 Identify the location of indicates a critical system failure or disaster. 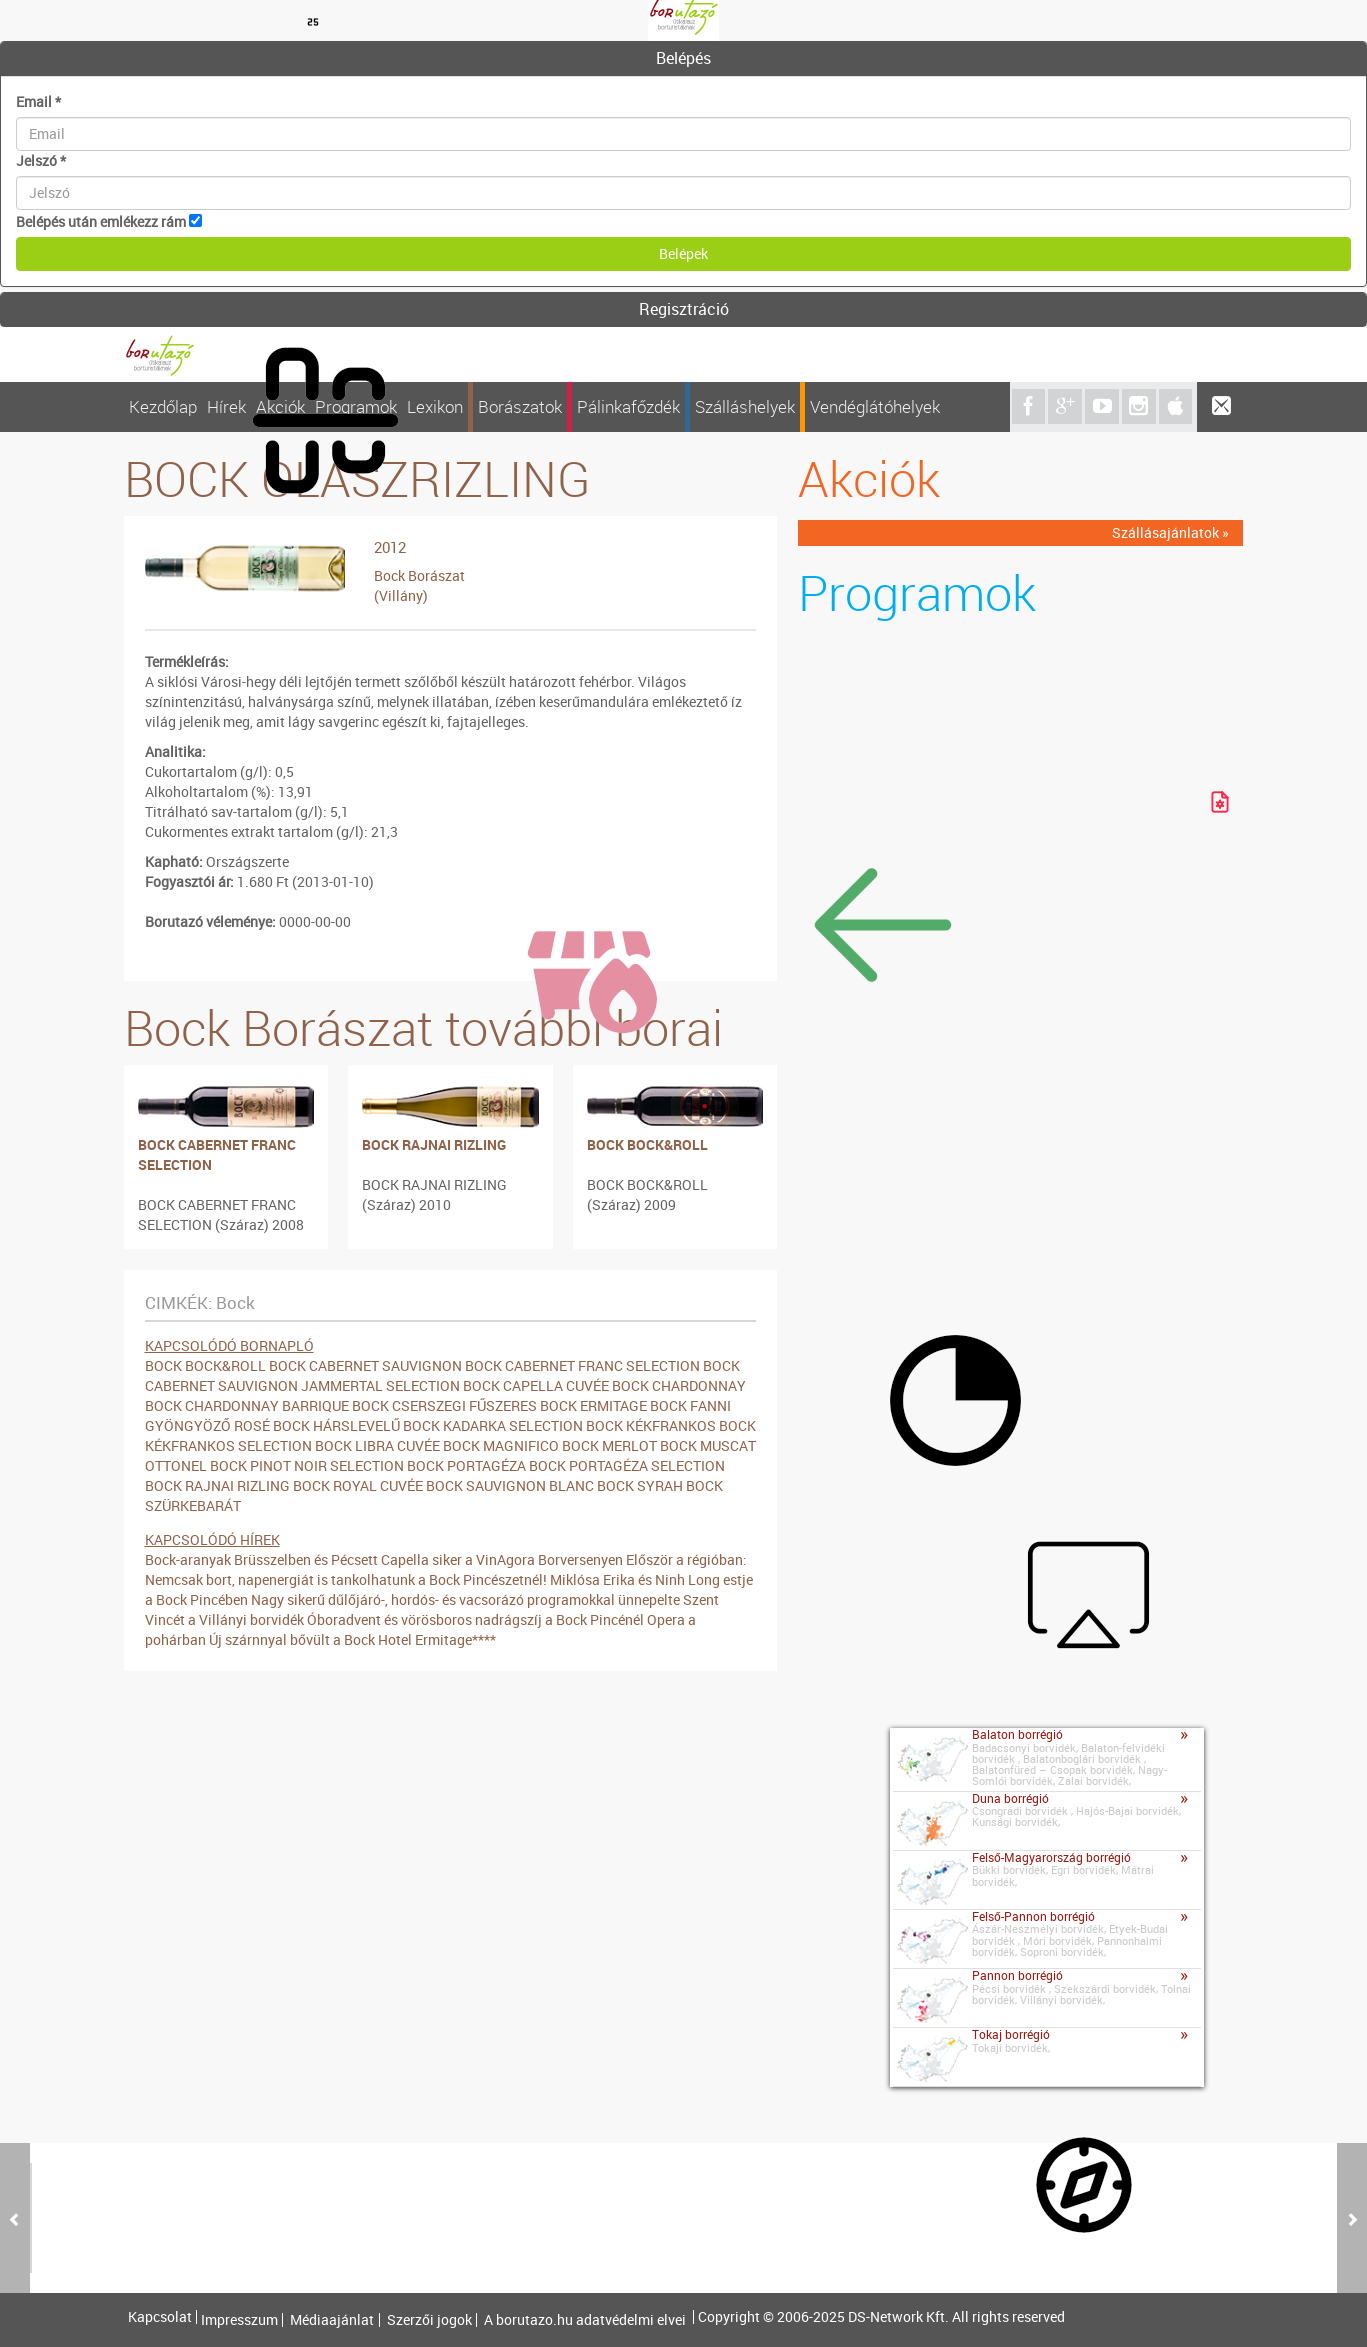
(589, 972).